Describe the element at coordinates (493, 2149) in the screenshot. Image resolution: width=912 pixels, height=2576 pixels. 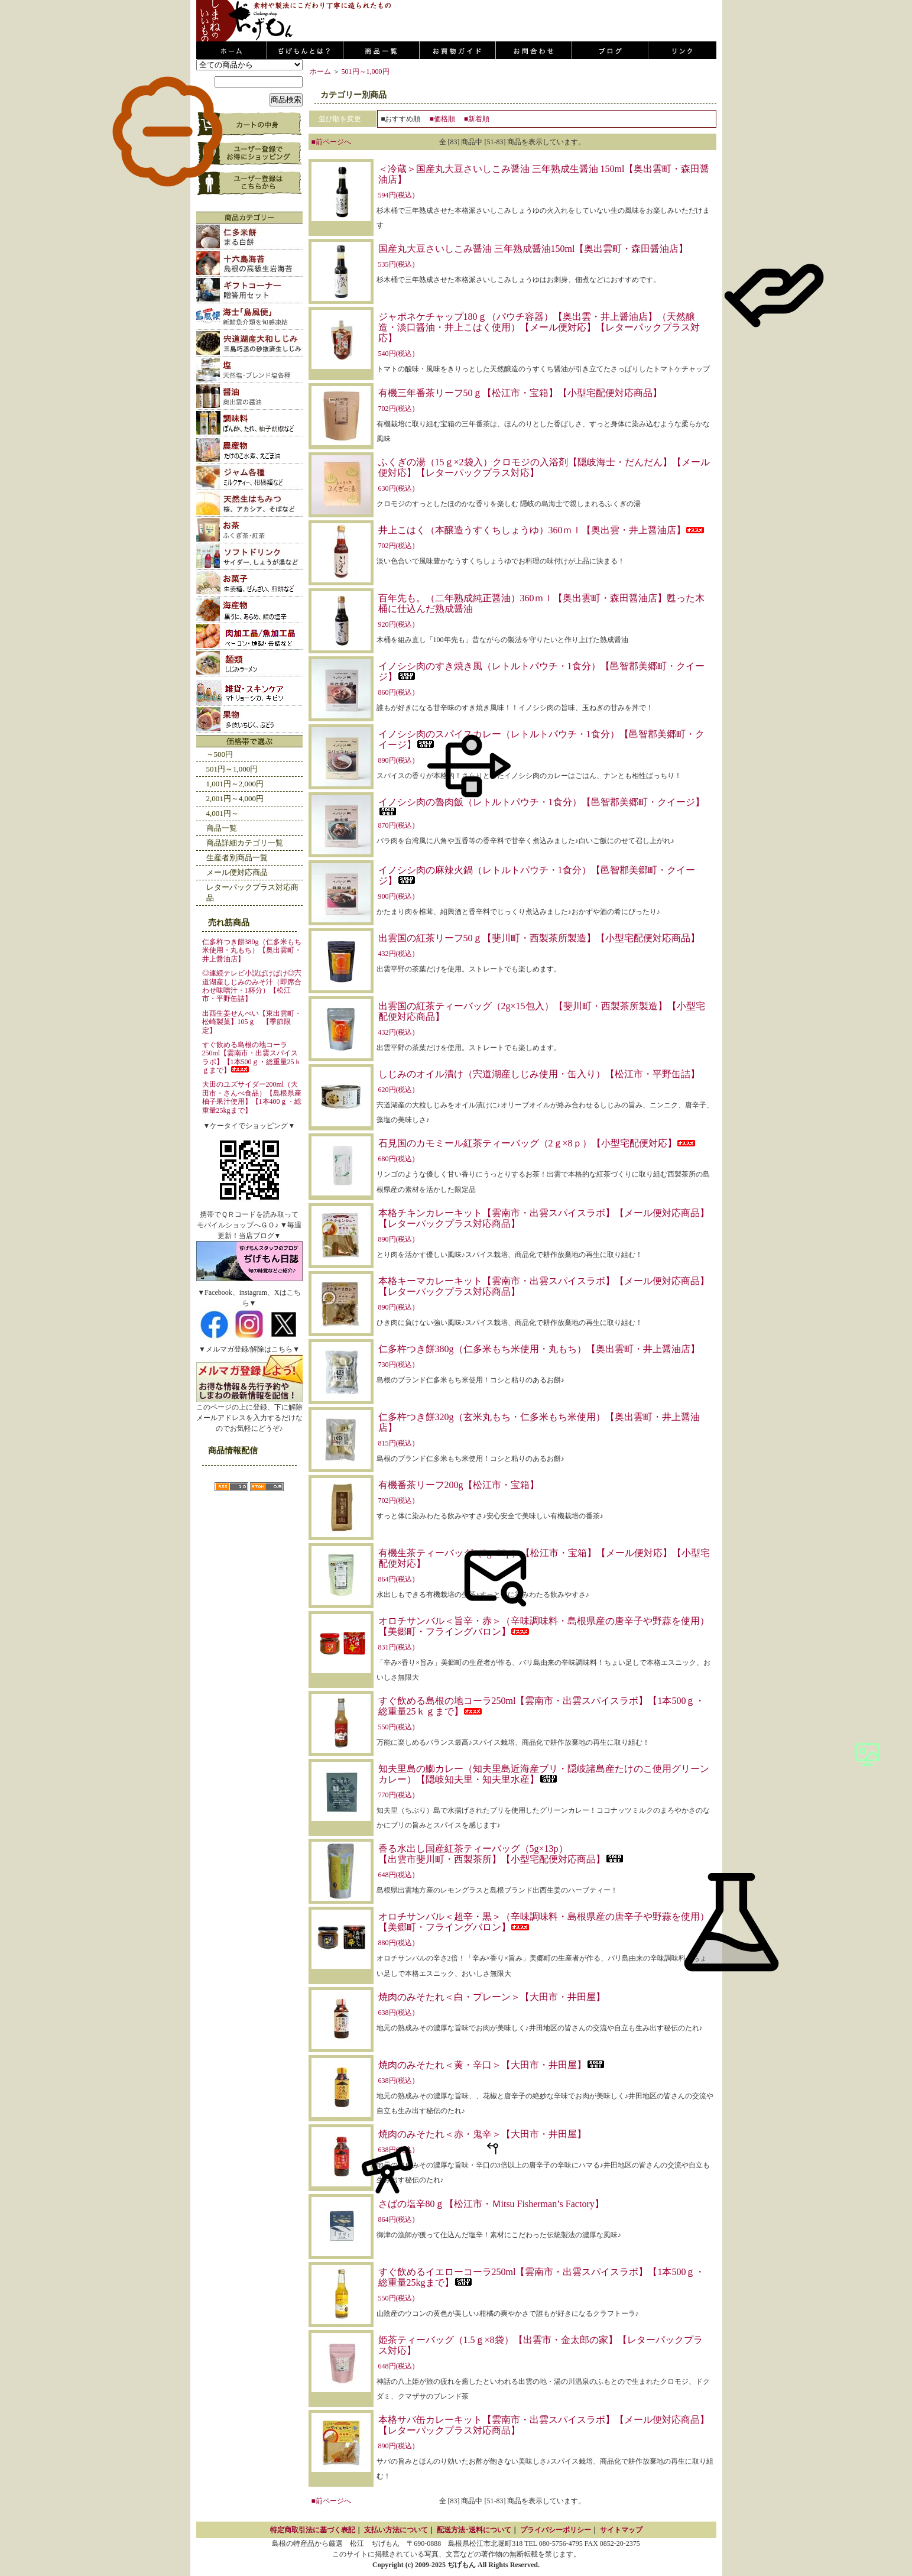
I see `take the left exit at the roundabout` at that location.